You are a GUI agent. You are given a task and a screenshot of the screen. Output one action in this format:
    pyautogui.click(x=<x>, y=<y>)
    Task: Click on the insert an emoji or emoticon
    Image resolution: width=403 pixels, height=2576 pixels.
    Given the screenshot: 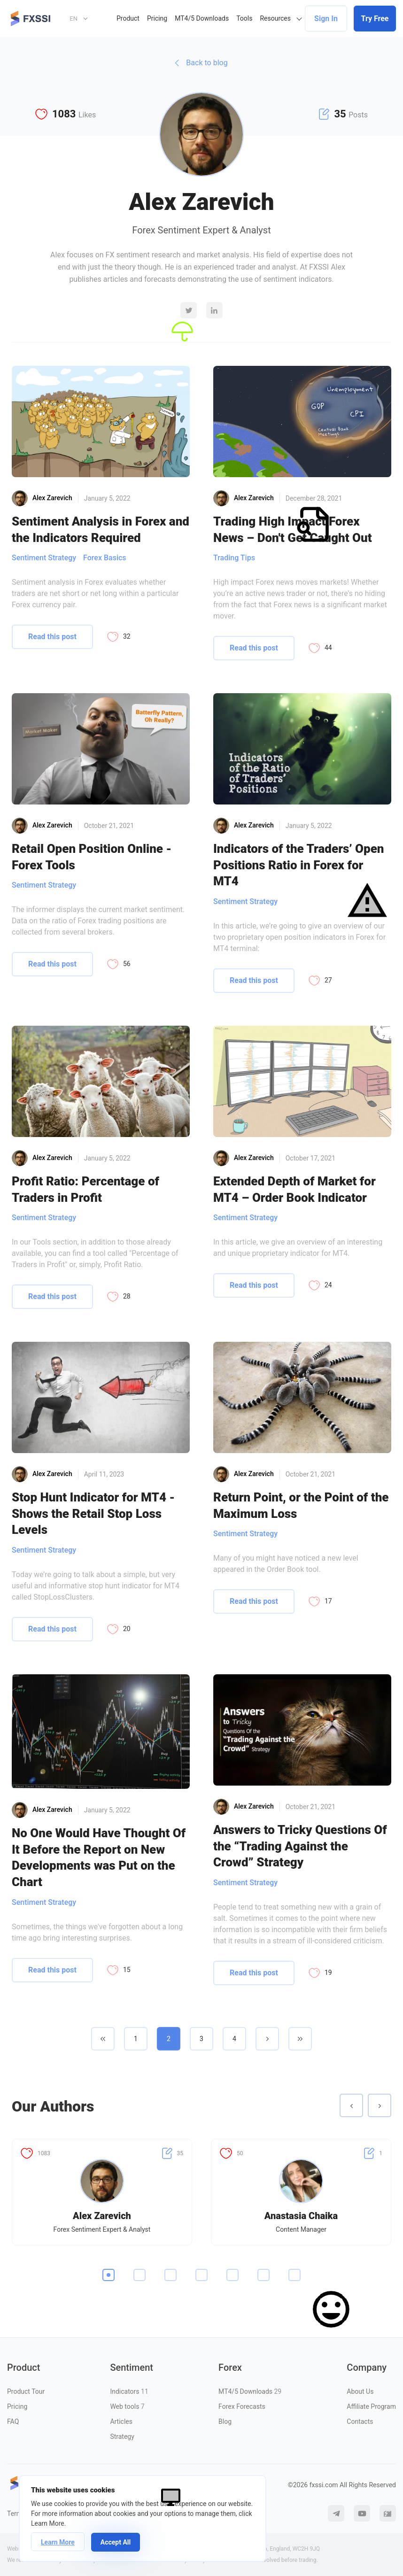 What is the action you would take?
    pyautogui.click(x=331, y=2309)
    